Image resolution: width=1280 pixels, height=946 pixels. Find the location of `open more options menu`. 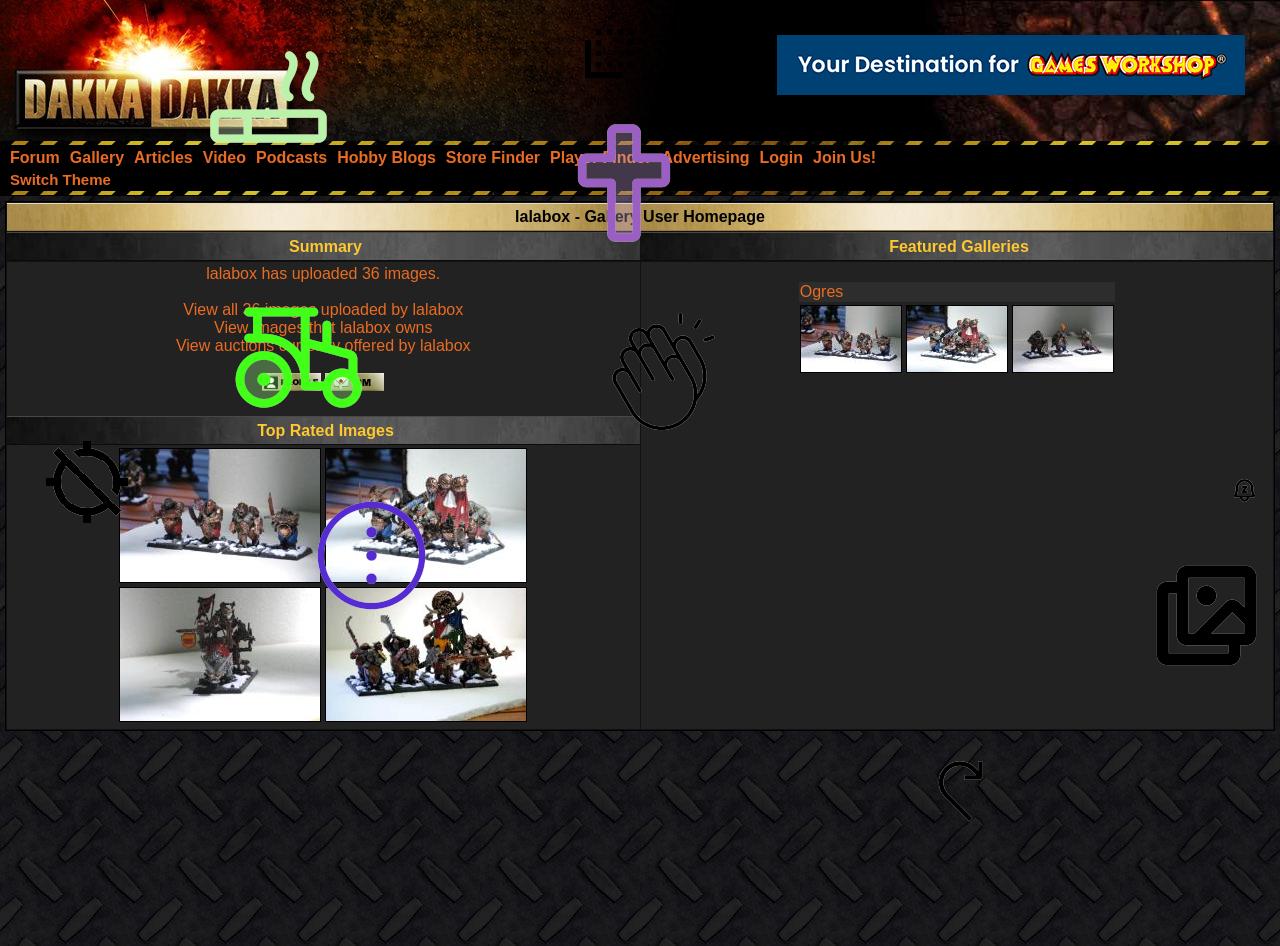

open more options menu is located at coordinates (371, 555).